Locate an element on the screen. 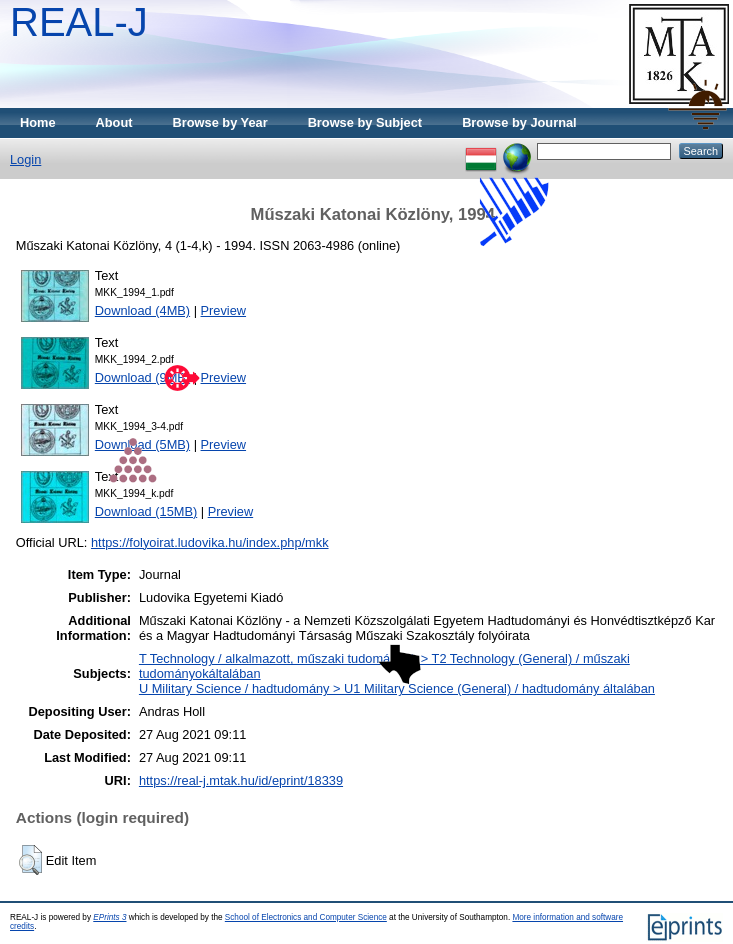 Image resolution: width=733 pixels, height=944 pixels. attack or combat action button is located at coordinates (514, 212).